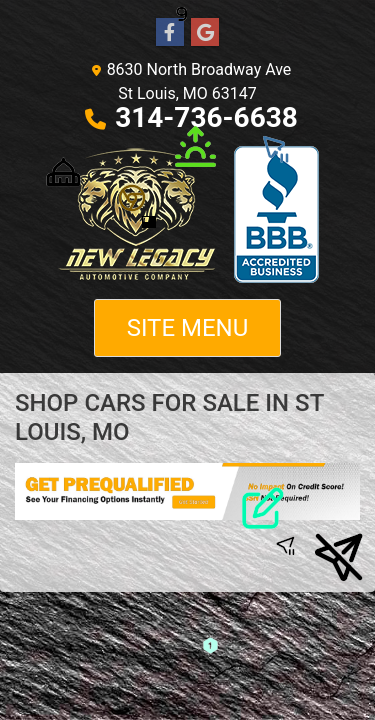 Image resolution: width=375 pixels, height=720 pixels. Describe the element at coordinates (263, 508) in the screenshot. I see `edit this item` at that location.